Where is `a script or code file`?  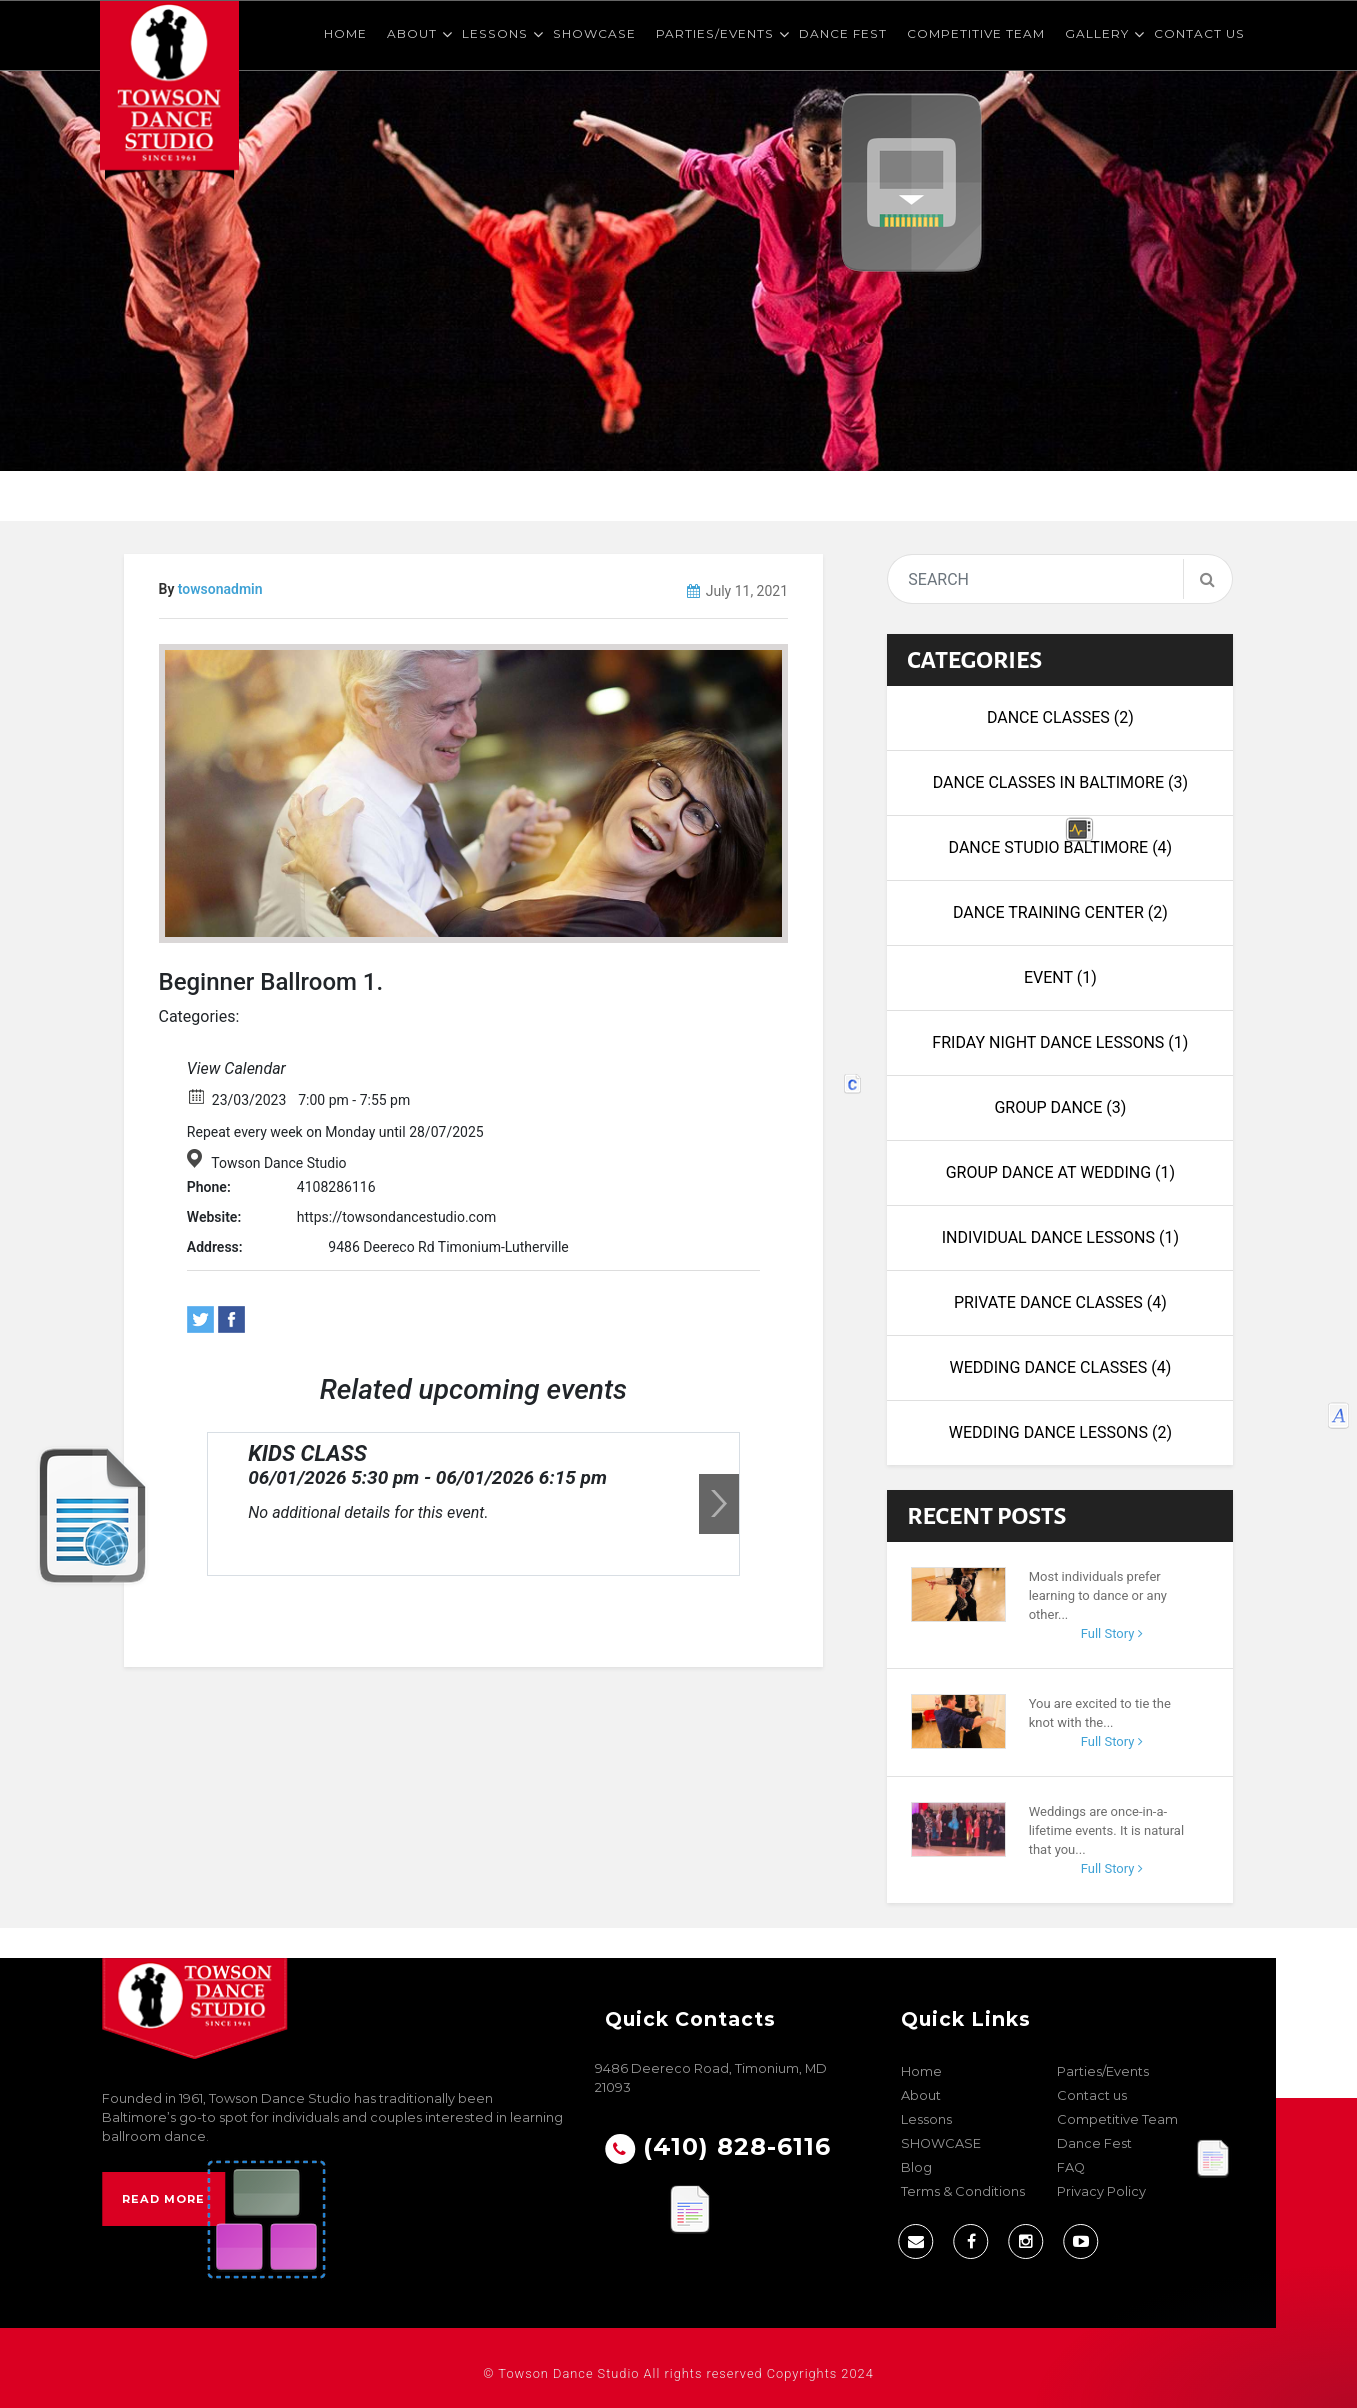
a script or code file is located at coordinates (690, 2209).